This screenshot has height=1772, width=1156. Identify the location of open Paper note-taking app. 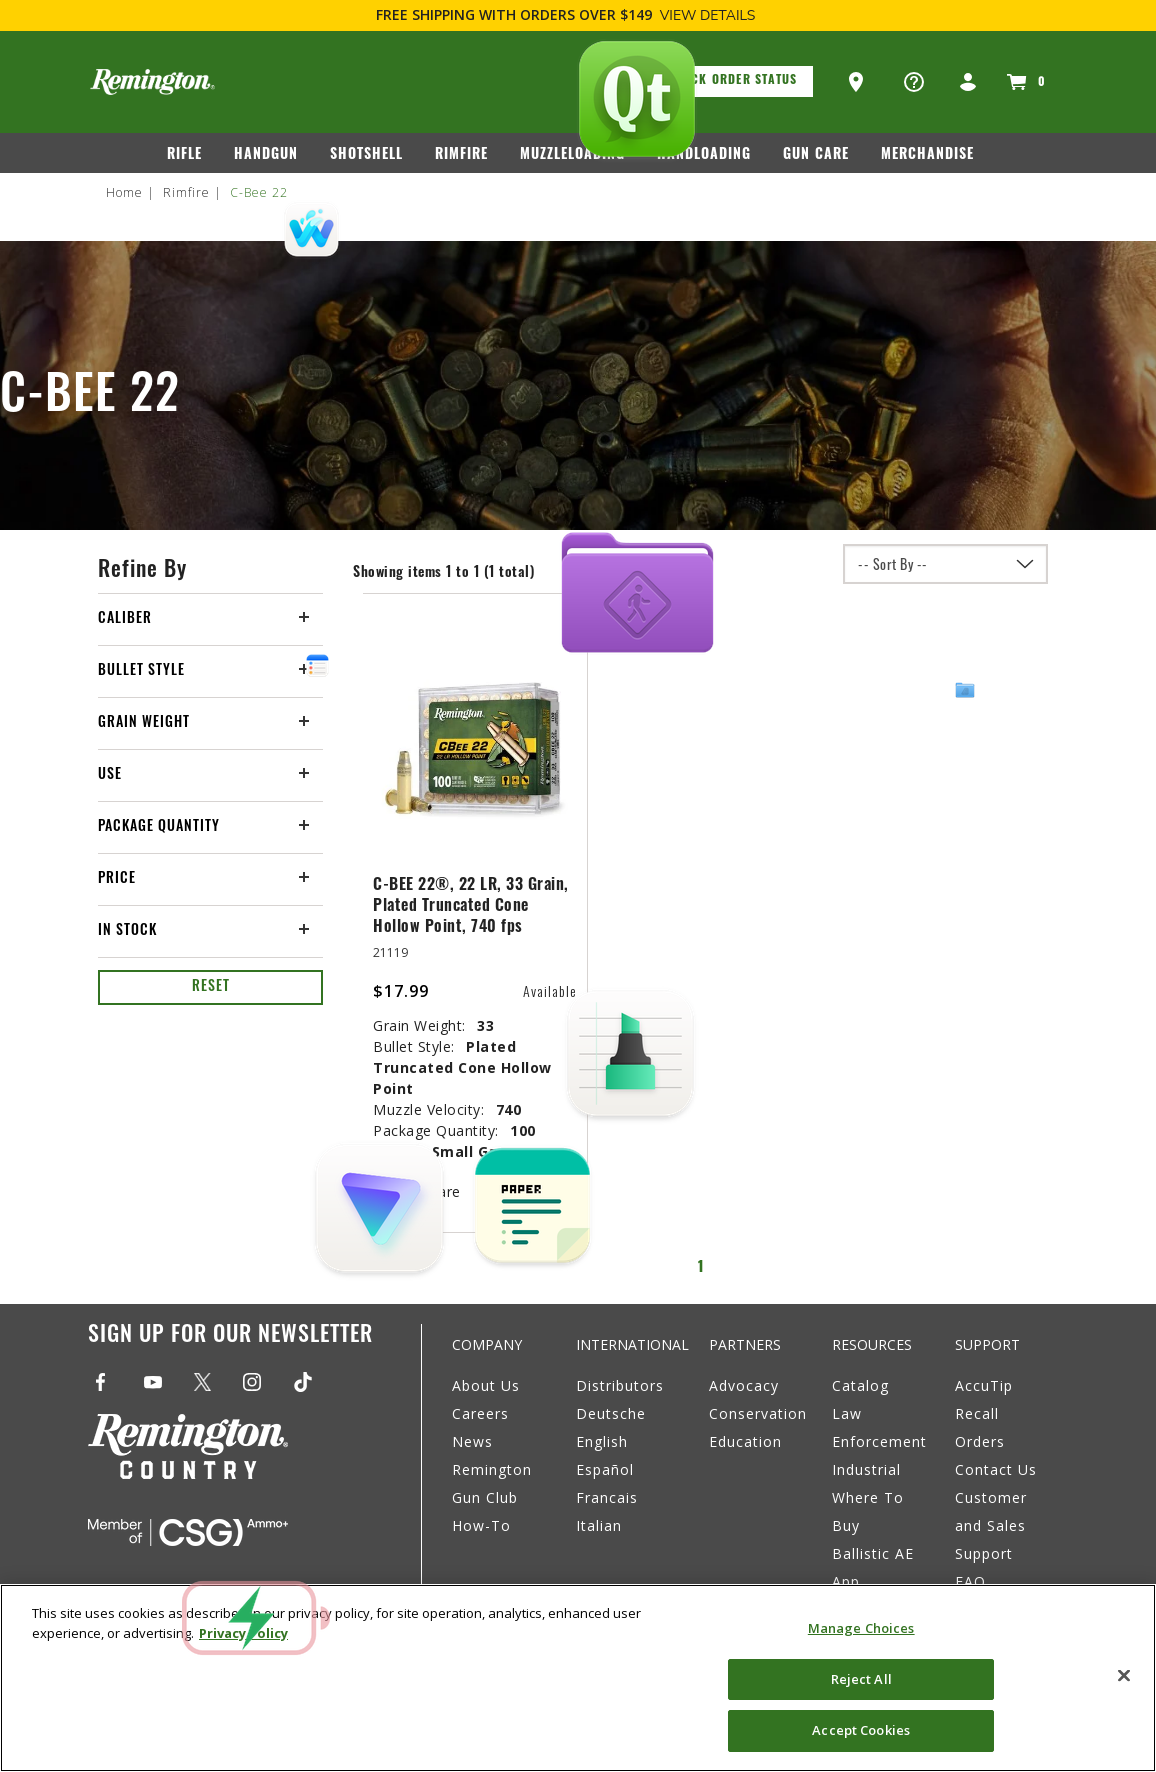
(532, 1205).